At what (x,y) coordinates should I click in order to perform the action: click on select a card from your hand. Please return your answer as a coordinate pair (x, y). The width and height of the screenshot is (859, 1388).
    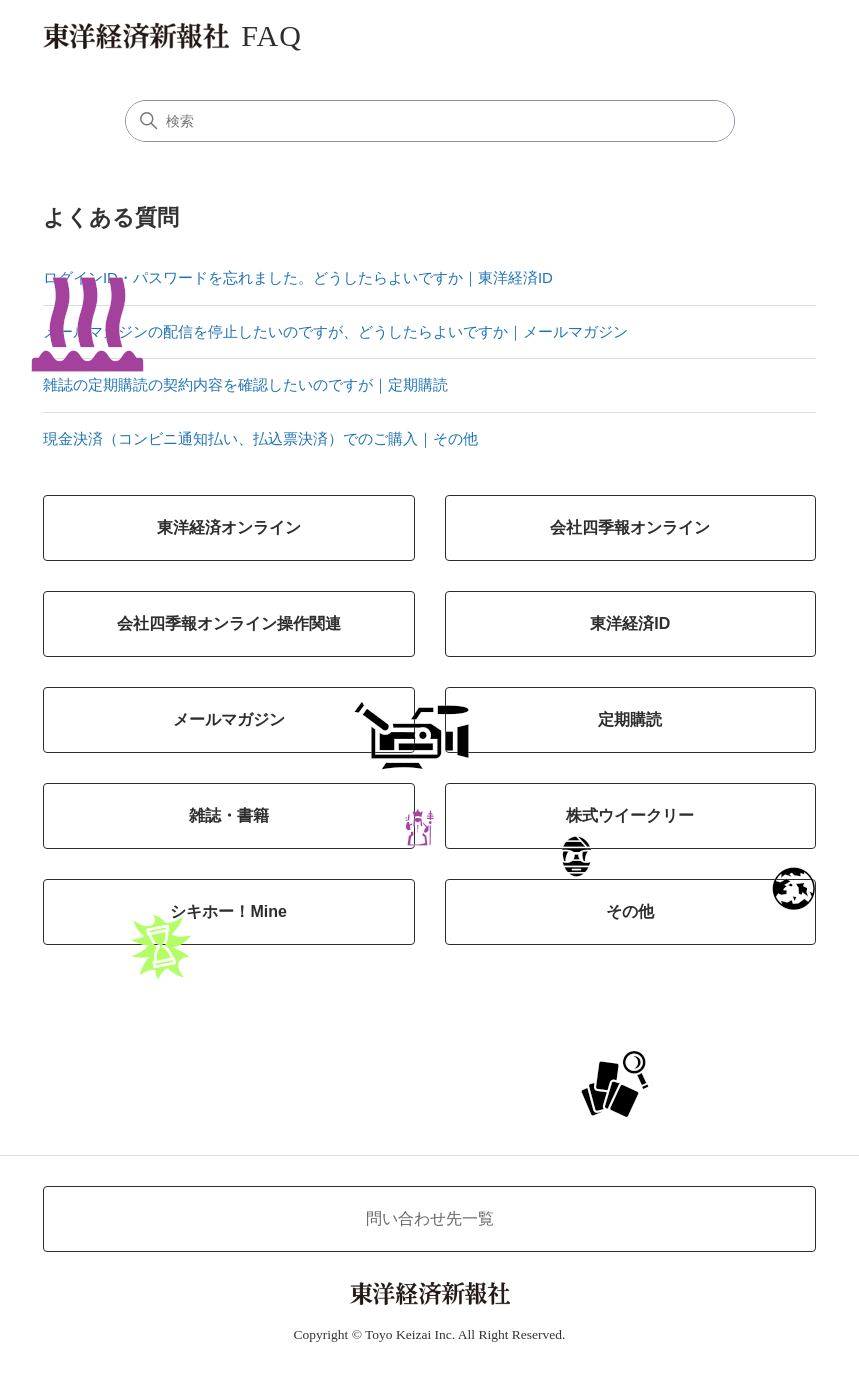
    Looking at the image, I should click on (615, 1084).